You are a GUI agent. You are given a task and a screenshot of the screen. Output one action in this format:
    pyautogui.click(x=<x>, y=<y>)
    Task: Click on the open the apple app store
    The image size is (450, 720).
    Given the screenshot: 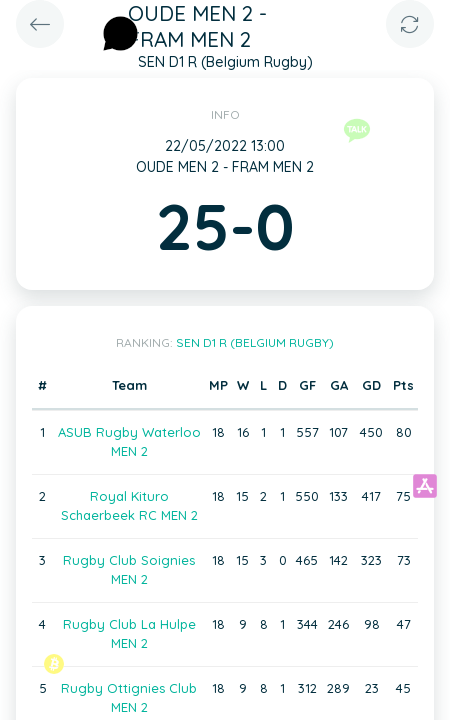 What is the action you would take?
    pyautogui.click(x=425, y=486)
    